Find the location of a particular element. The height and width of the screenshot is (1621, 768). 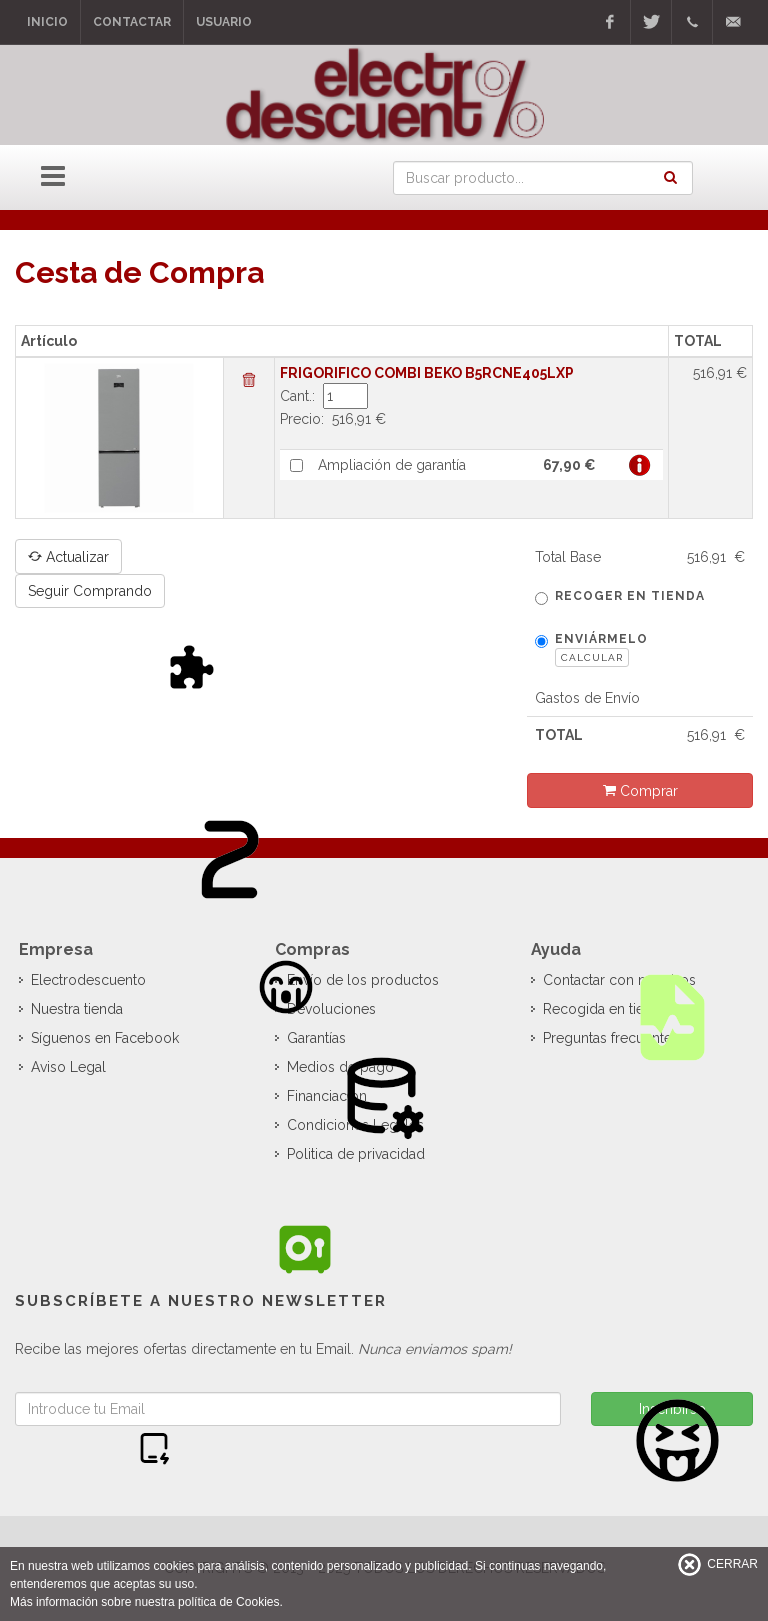

access secure storage or vault is located at coordinates (305, 1248).